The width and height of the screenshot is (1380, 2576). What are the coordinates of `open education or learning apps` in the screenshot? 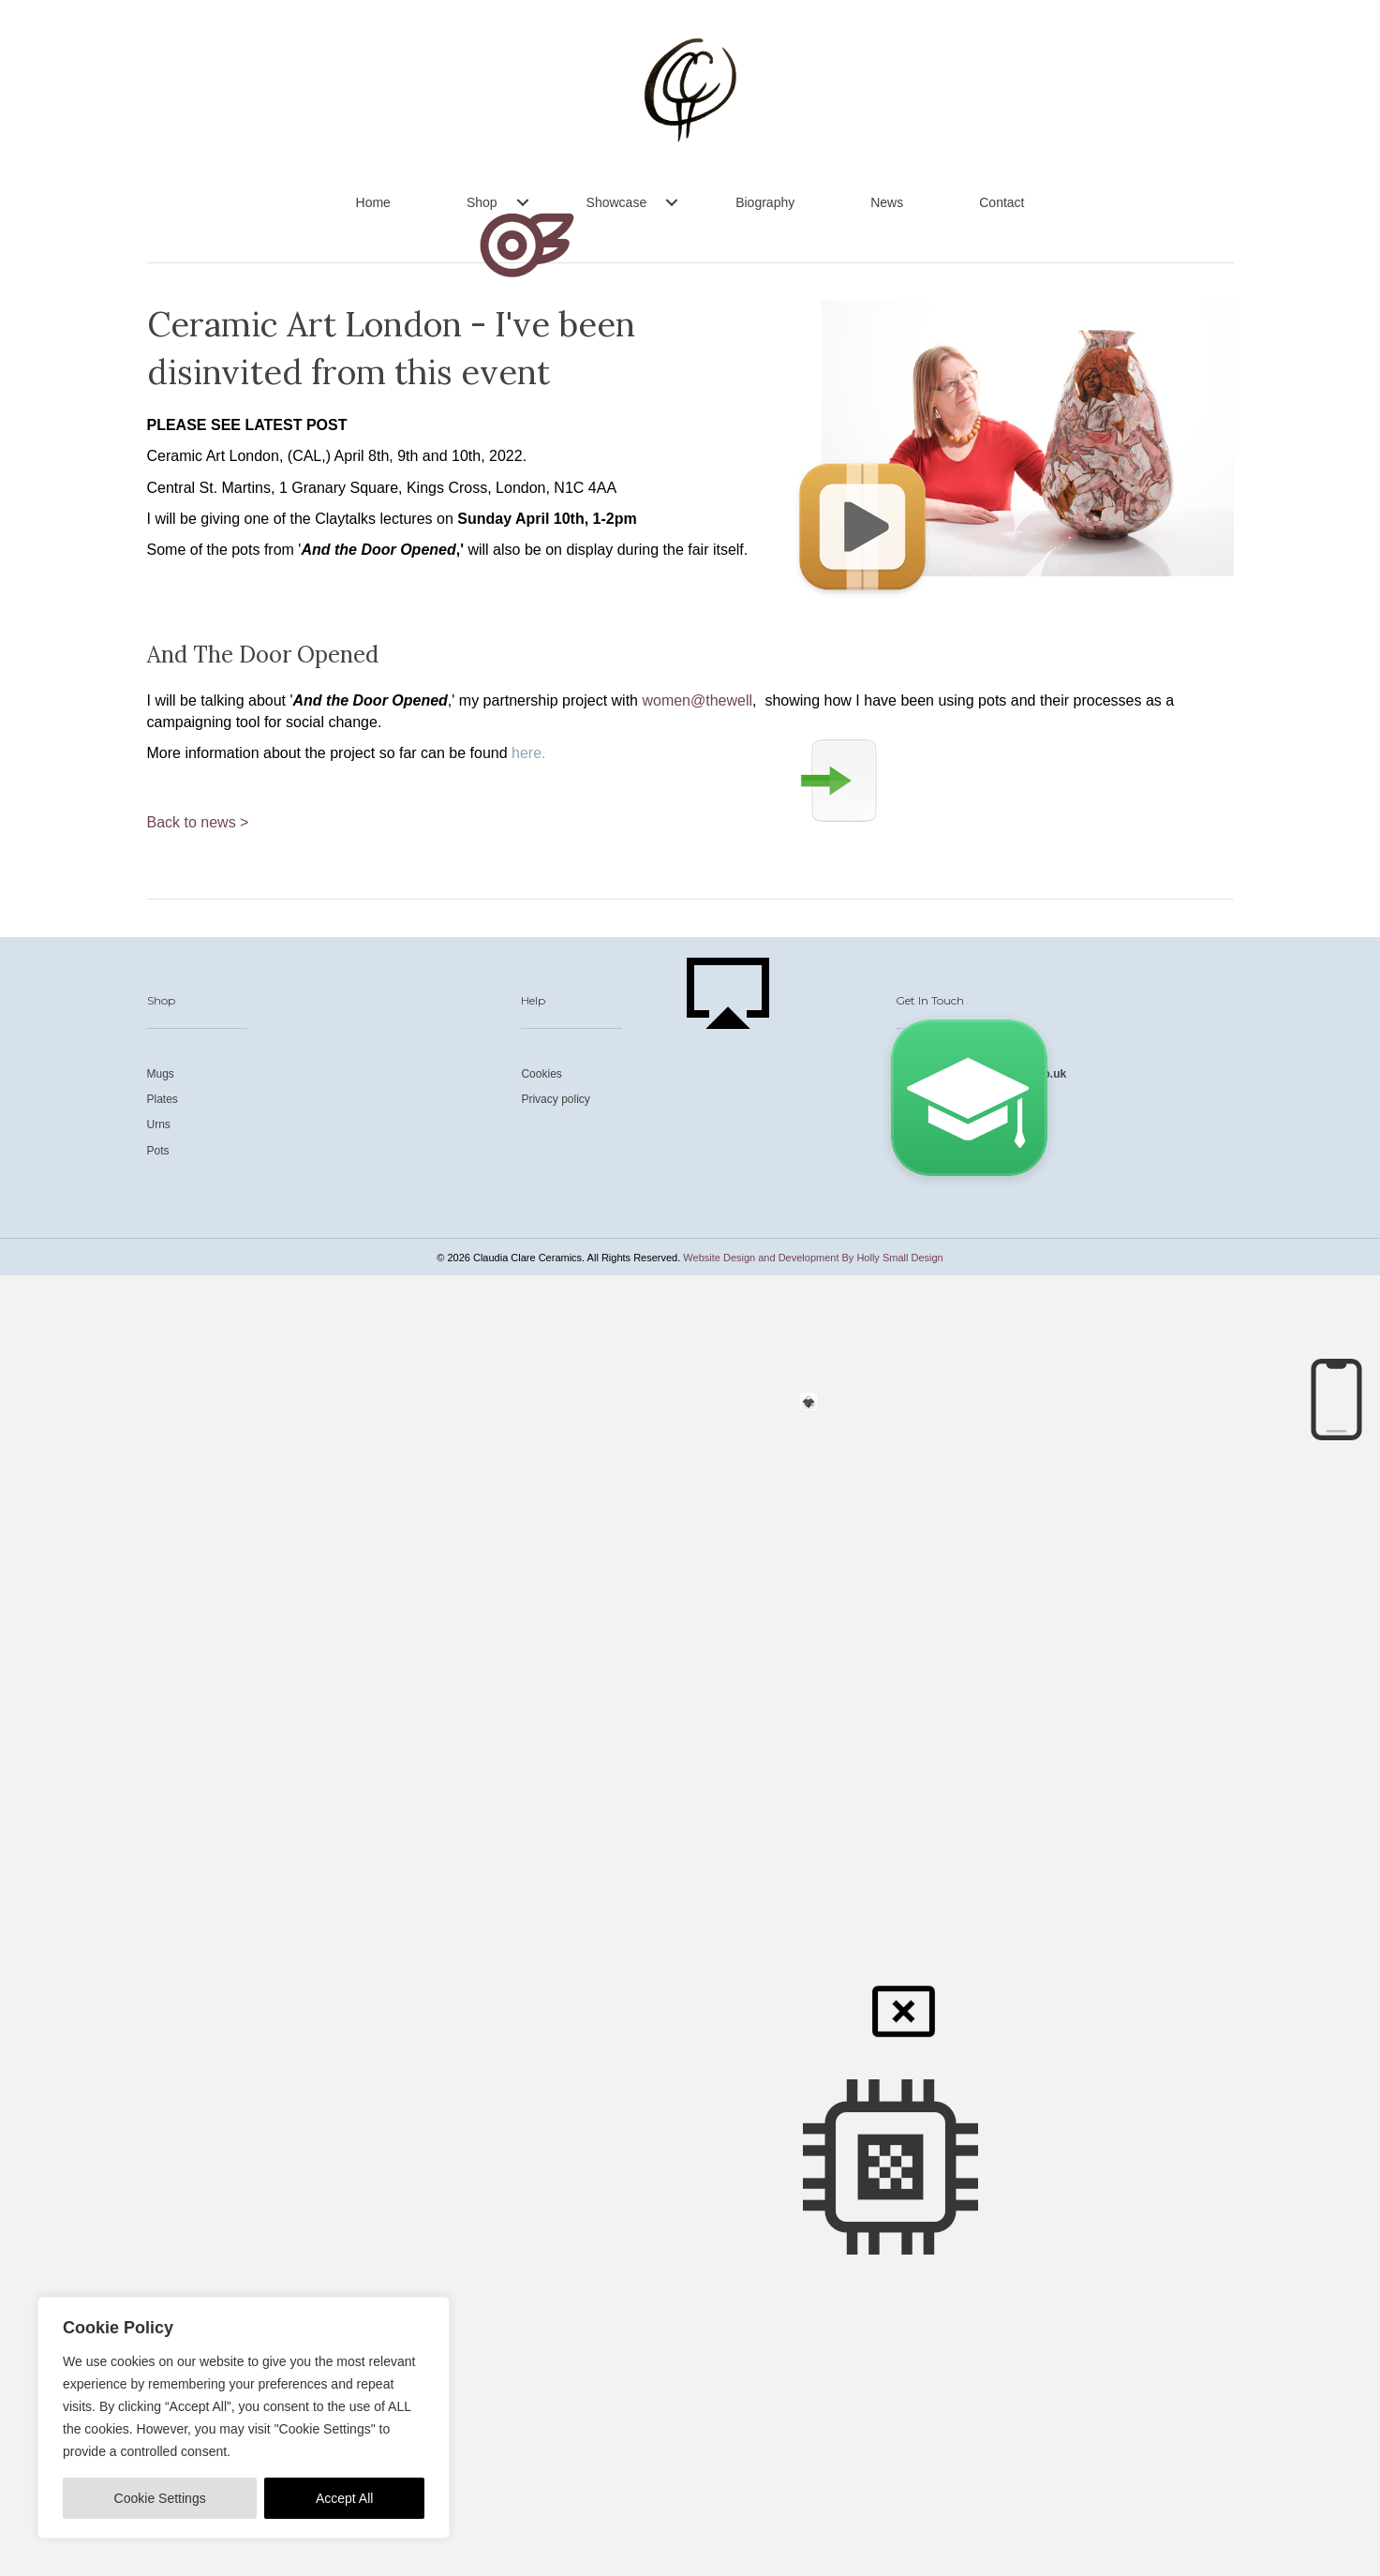 It's located at (969, 1097).